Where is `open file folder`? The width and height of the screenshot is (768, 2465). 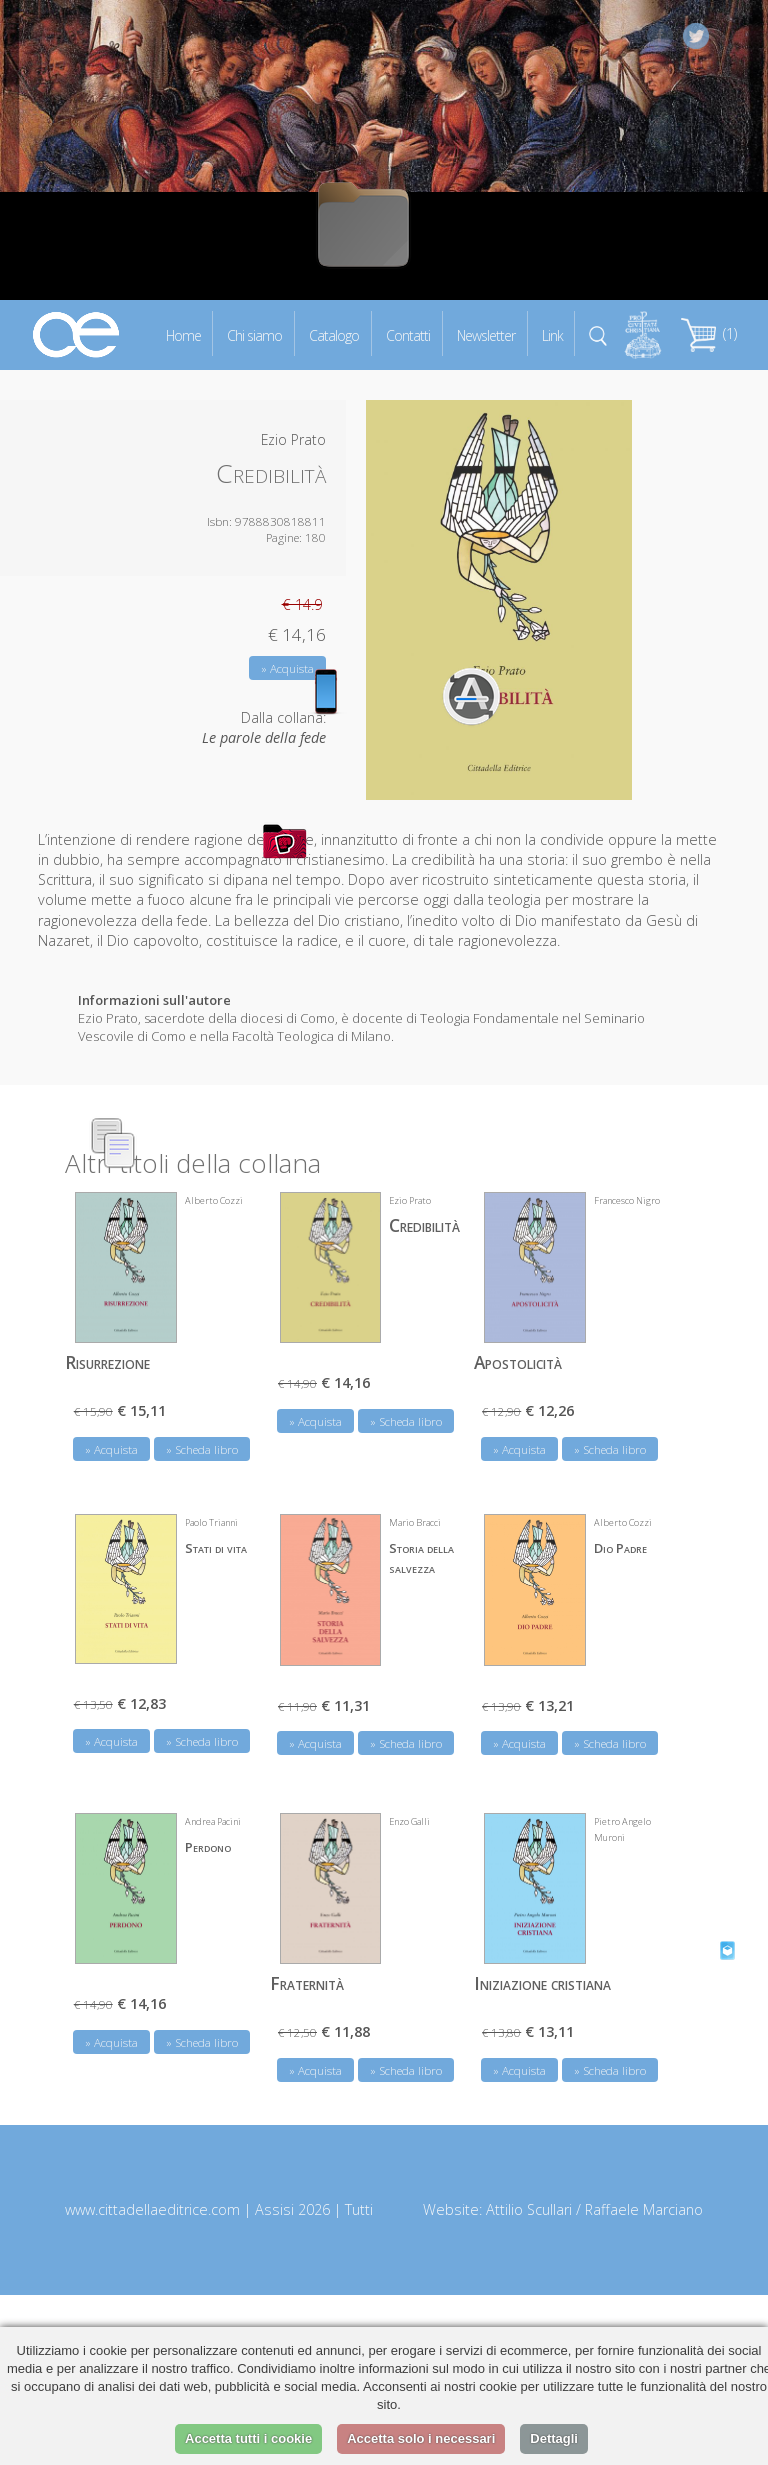
open file folder is located at coordinates (363, 224).